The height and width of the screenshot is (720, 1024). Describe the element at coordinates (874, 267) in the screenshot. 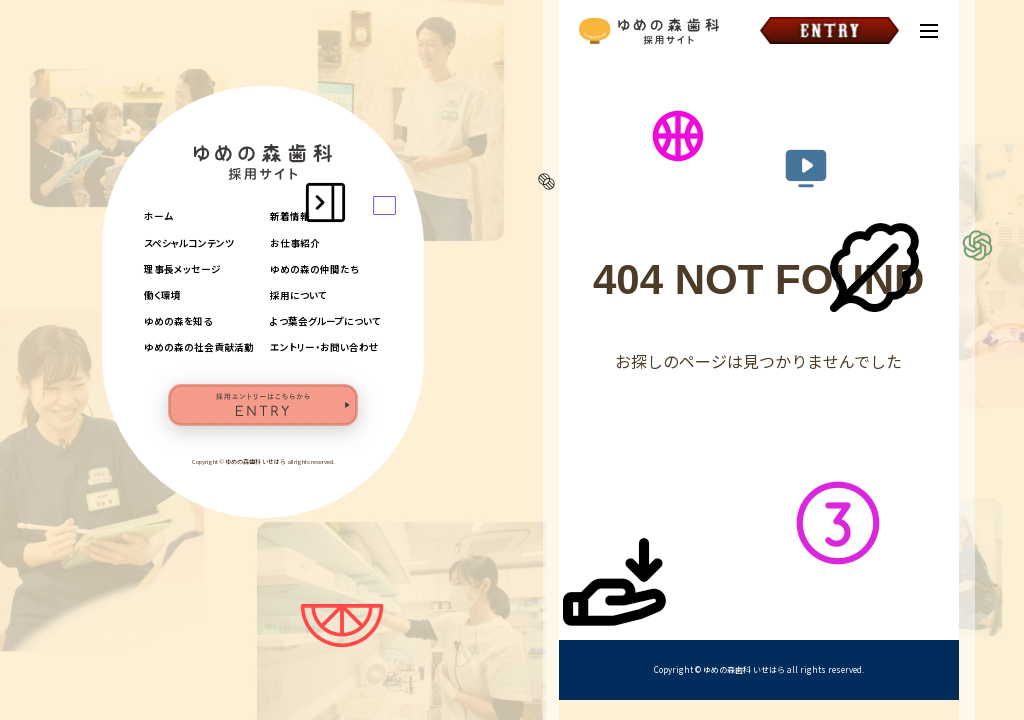

I see `view vegetarian or plant-based options` at that location.